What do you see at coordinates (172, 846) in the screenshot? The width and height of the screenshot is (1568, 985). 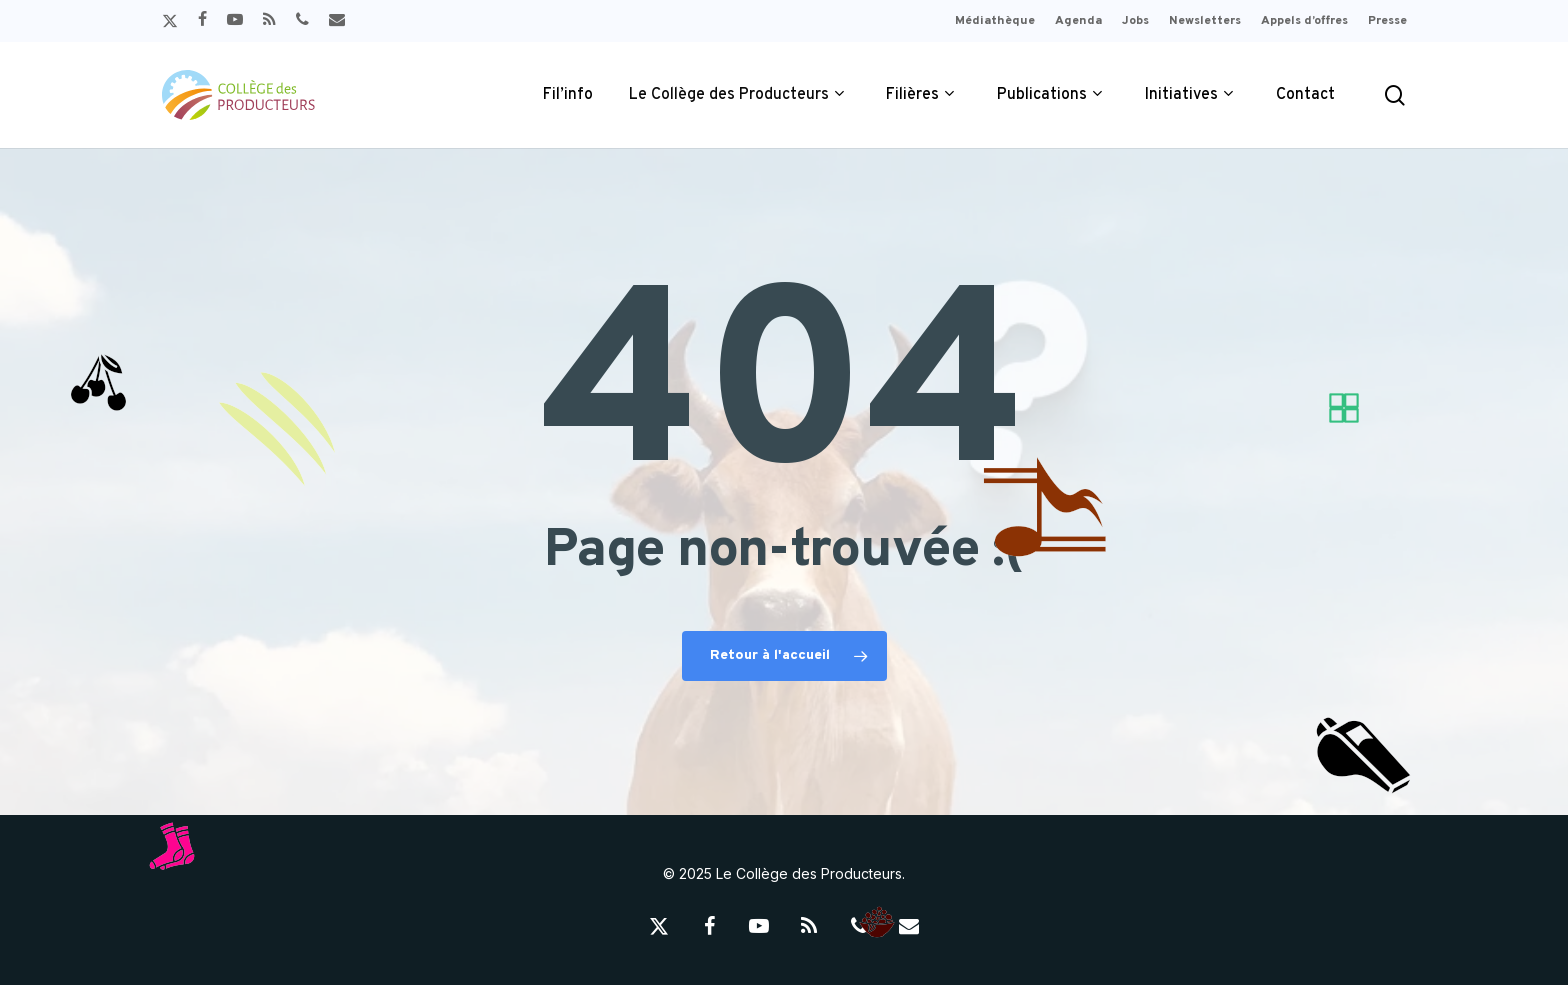 I see `browse socks or hosiery products` at bounding box center [172, 846].